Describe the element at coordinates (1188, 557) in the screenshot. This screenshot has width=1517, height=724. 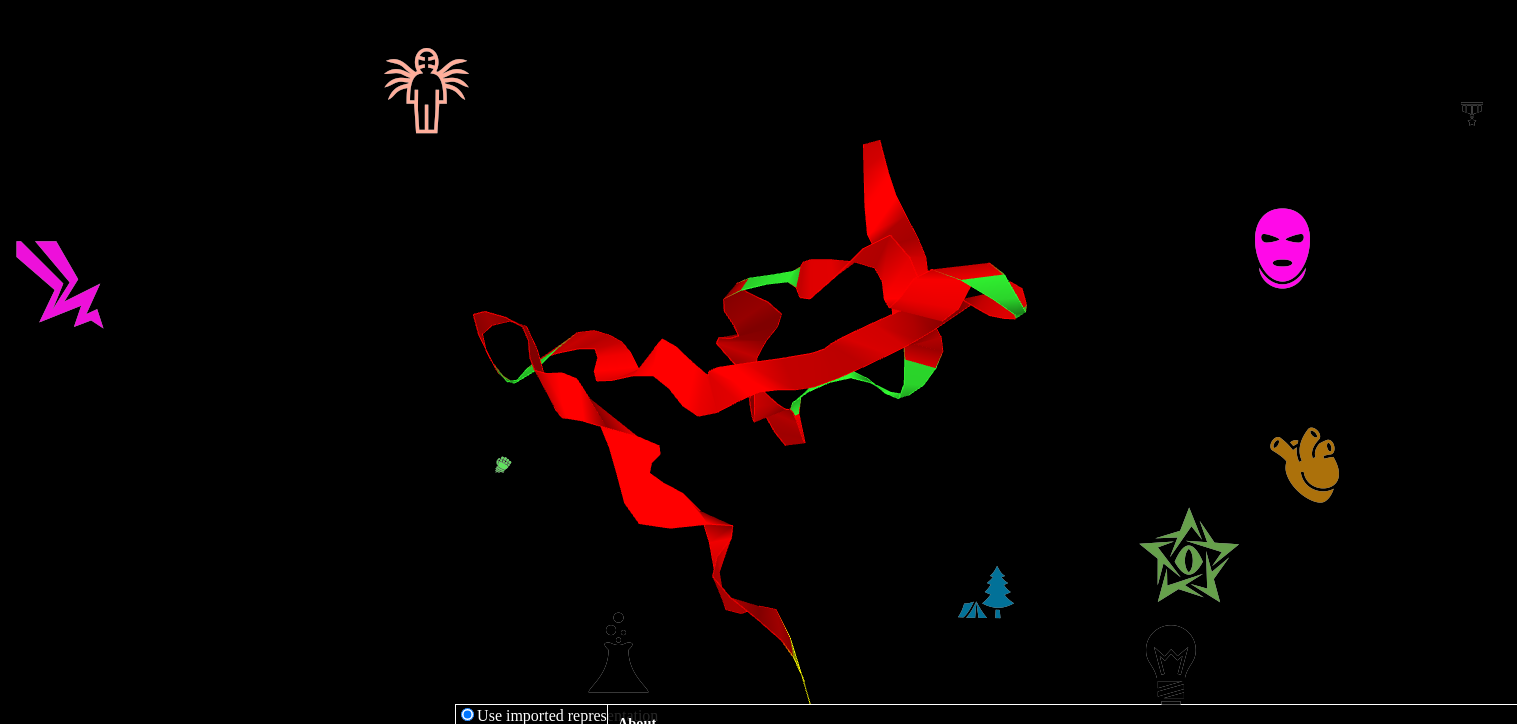
I see `indicates a cursed or corrupted item status` at that location.